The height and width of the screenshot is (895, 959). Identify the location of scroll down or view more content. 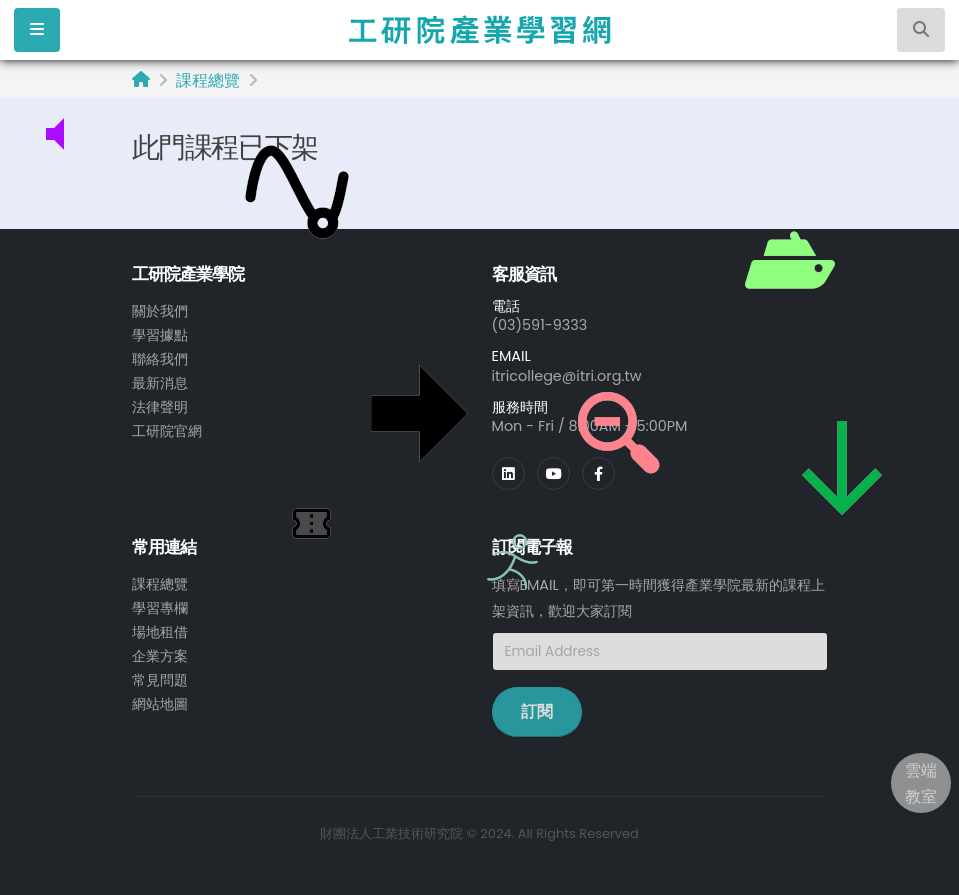
(842, 468).